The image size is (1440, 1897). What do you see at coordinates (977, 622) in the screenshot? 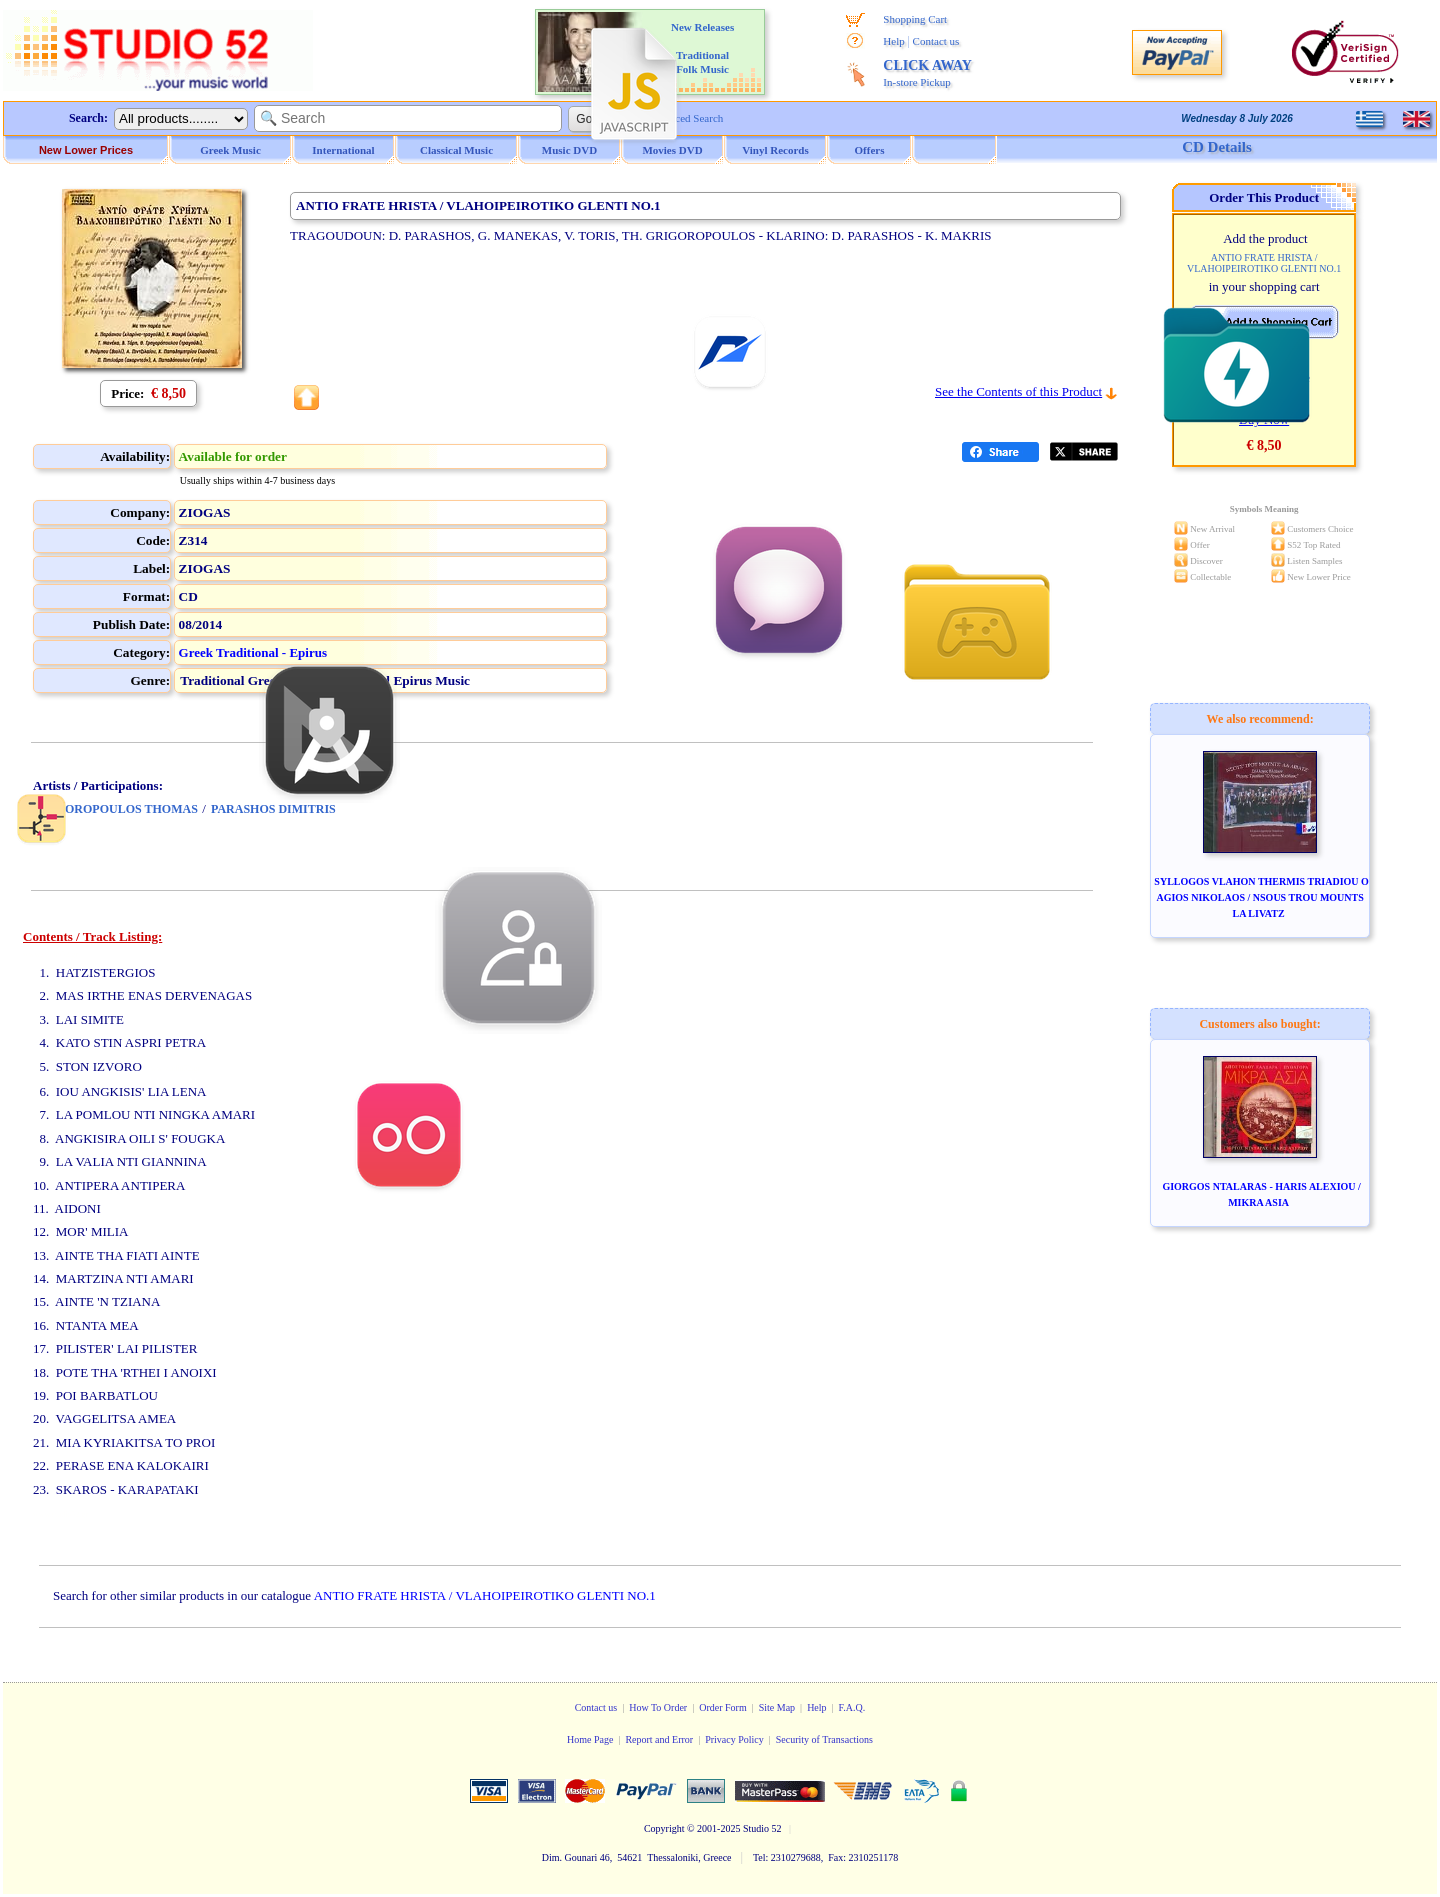
I see `open your games folder` at bounding box center [977, 622].